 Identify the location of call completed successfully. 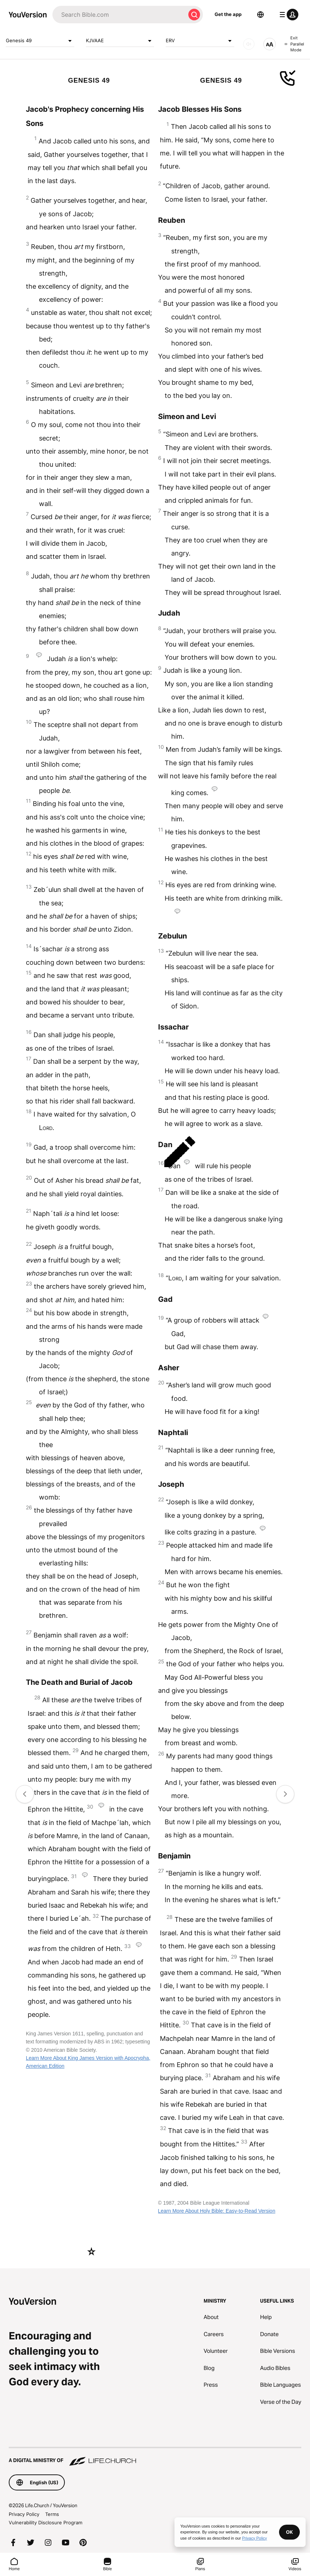
(287, 78).